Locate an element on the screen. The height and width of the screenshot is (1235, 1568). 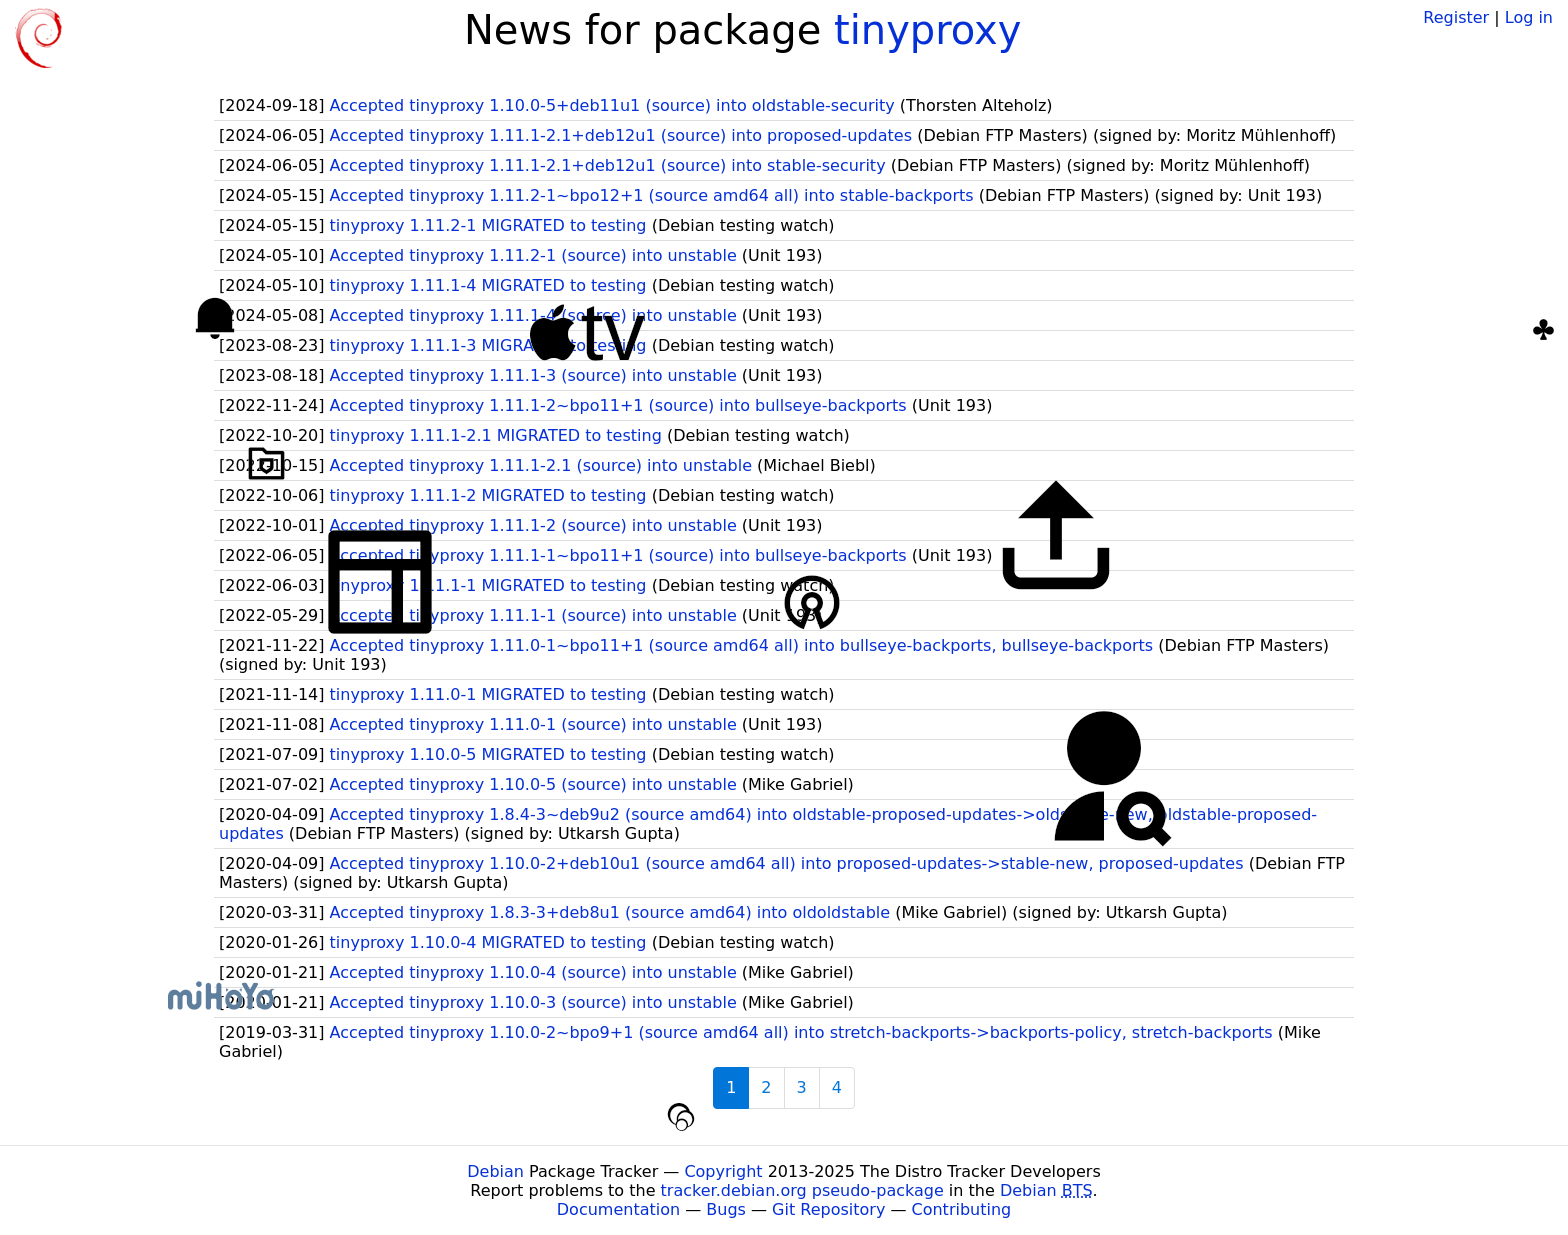
open the Apple TV app is located at coordinates (587, 332).